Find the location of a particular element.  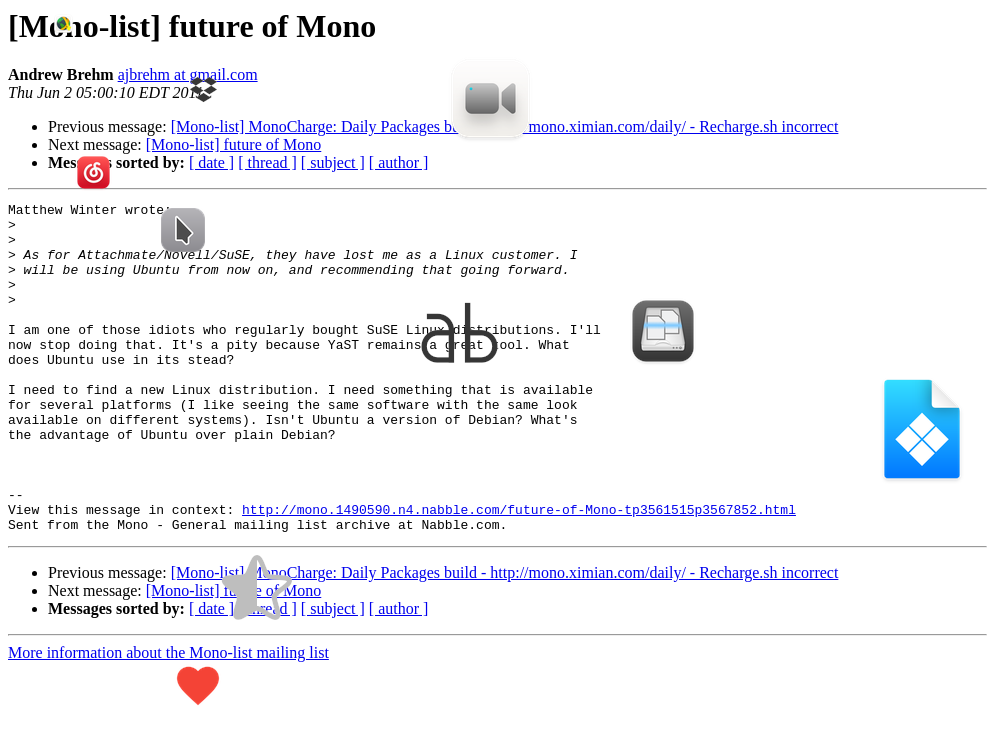

open camera or start video recording is located at coordinates (490, 98).